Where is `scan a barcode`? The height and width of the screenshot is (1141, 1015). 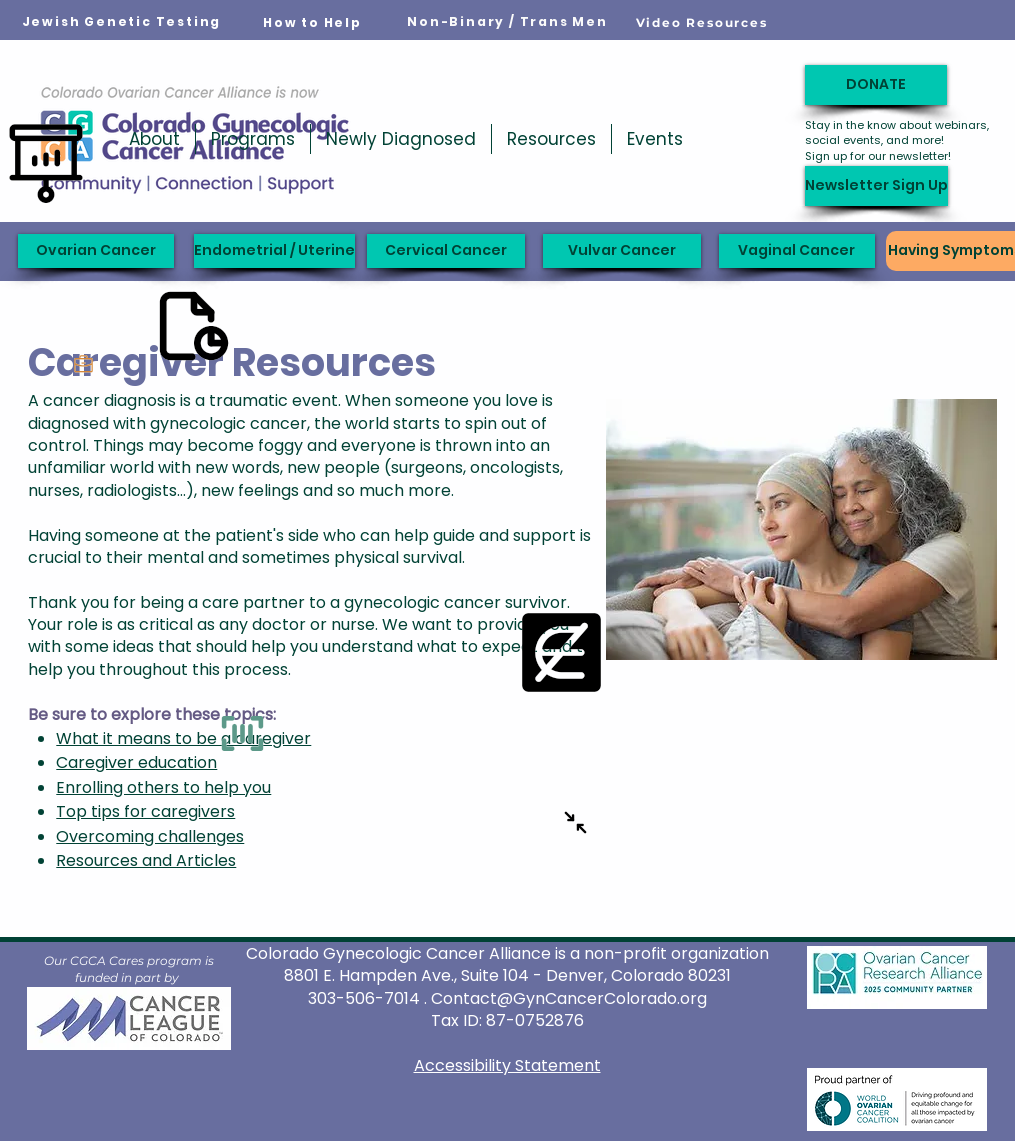 scan a barcode is located at coordinates (242, 733).